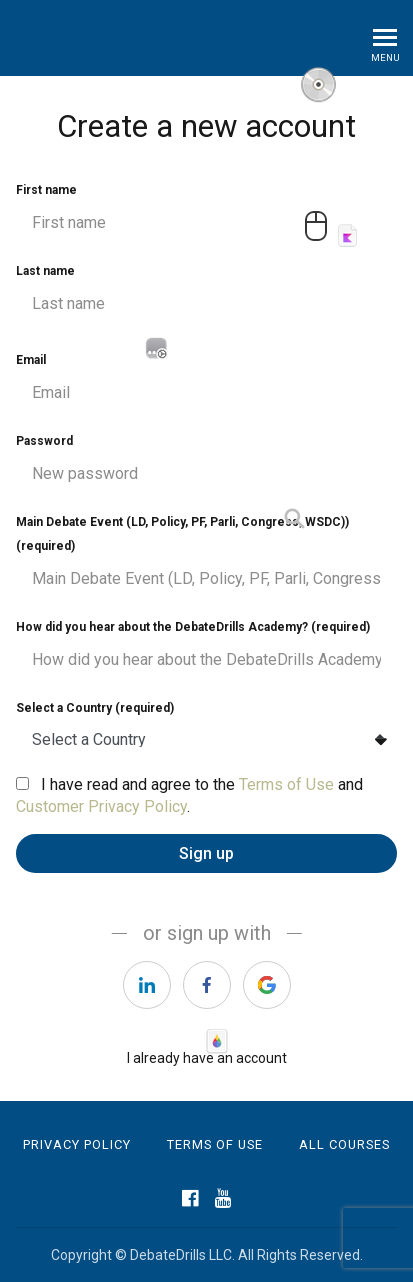 The height and width of the screenshot is (1282, 413). Describe the element at coordinates (156, 348) in the screenshot. I see `configure xfce panel layout and profiles` at that location.